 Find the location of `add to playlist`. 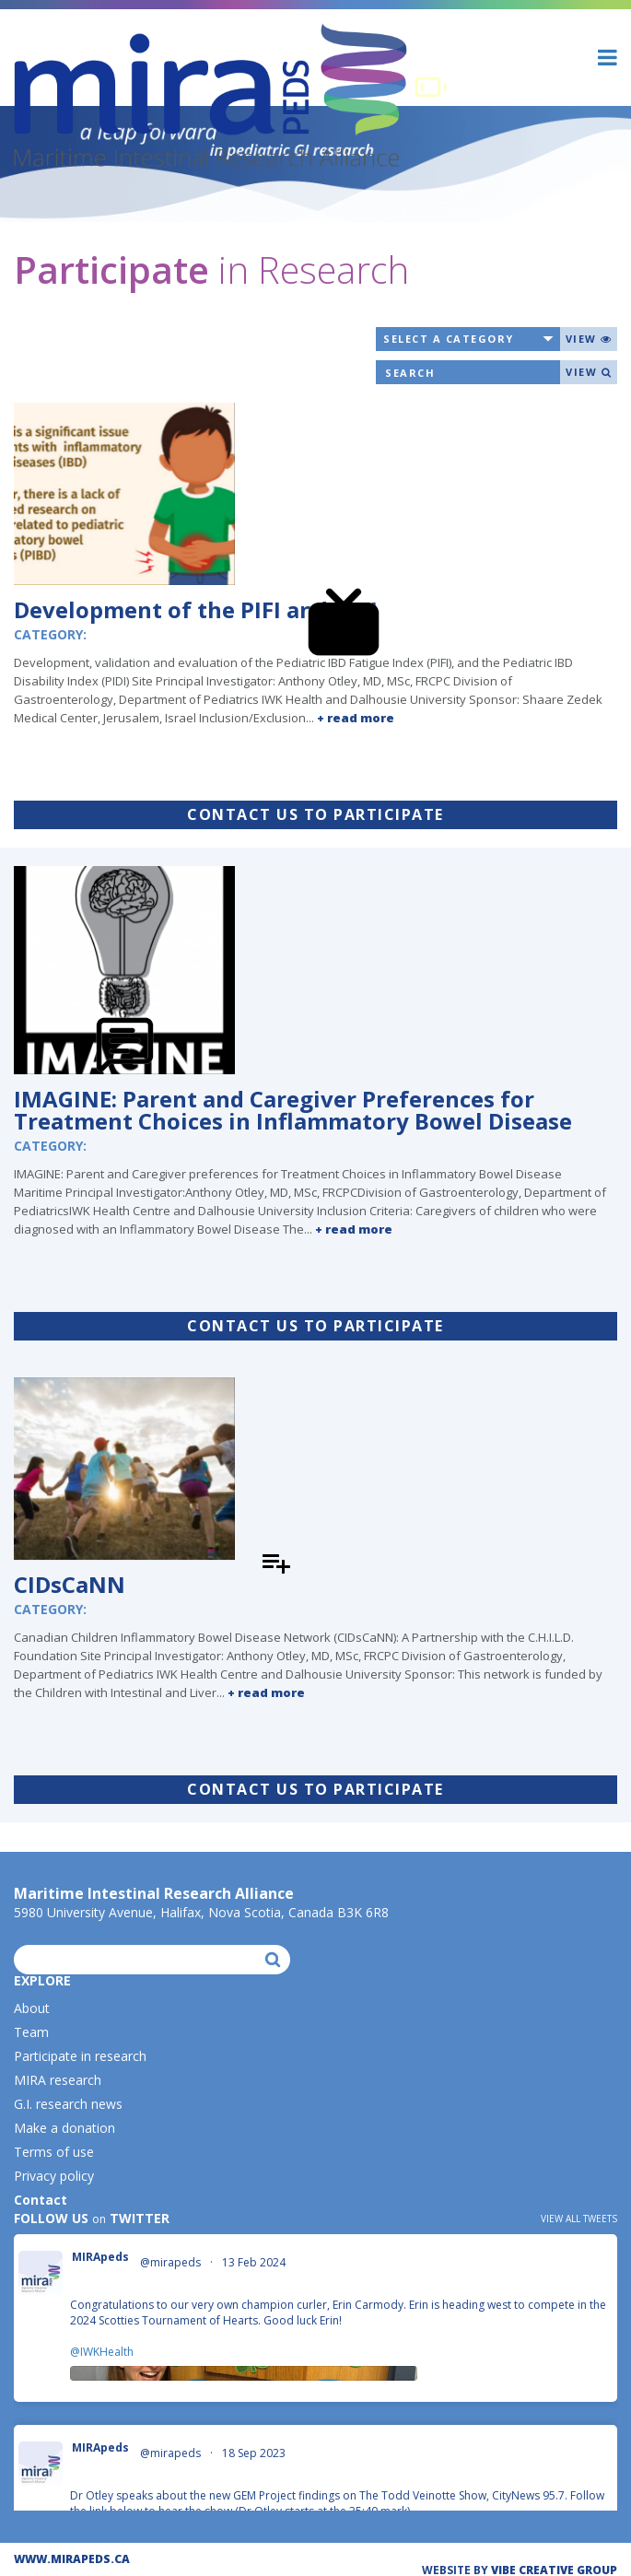

add to playlist is located at coordinates (276, 1563).